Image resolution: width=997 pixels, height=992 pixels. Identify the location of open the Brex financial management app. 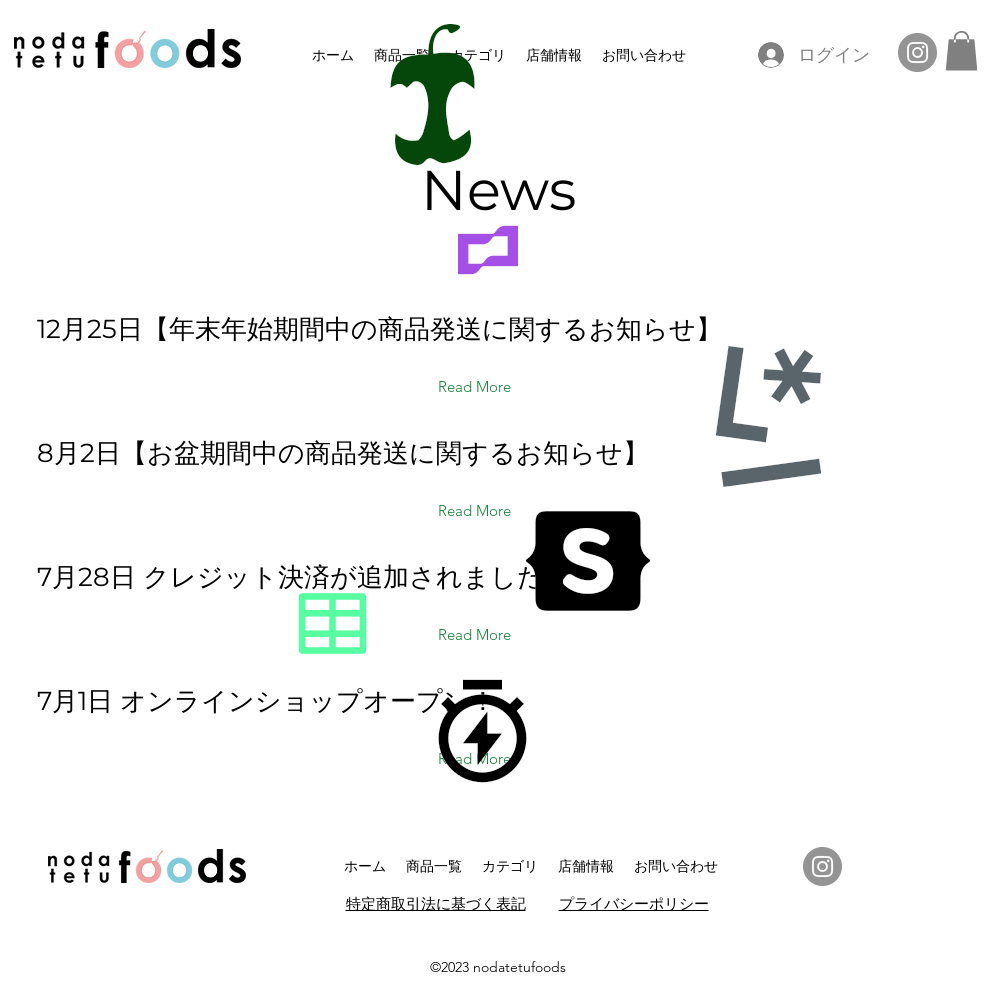
(488, 250).